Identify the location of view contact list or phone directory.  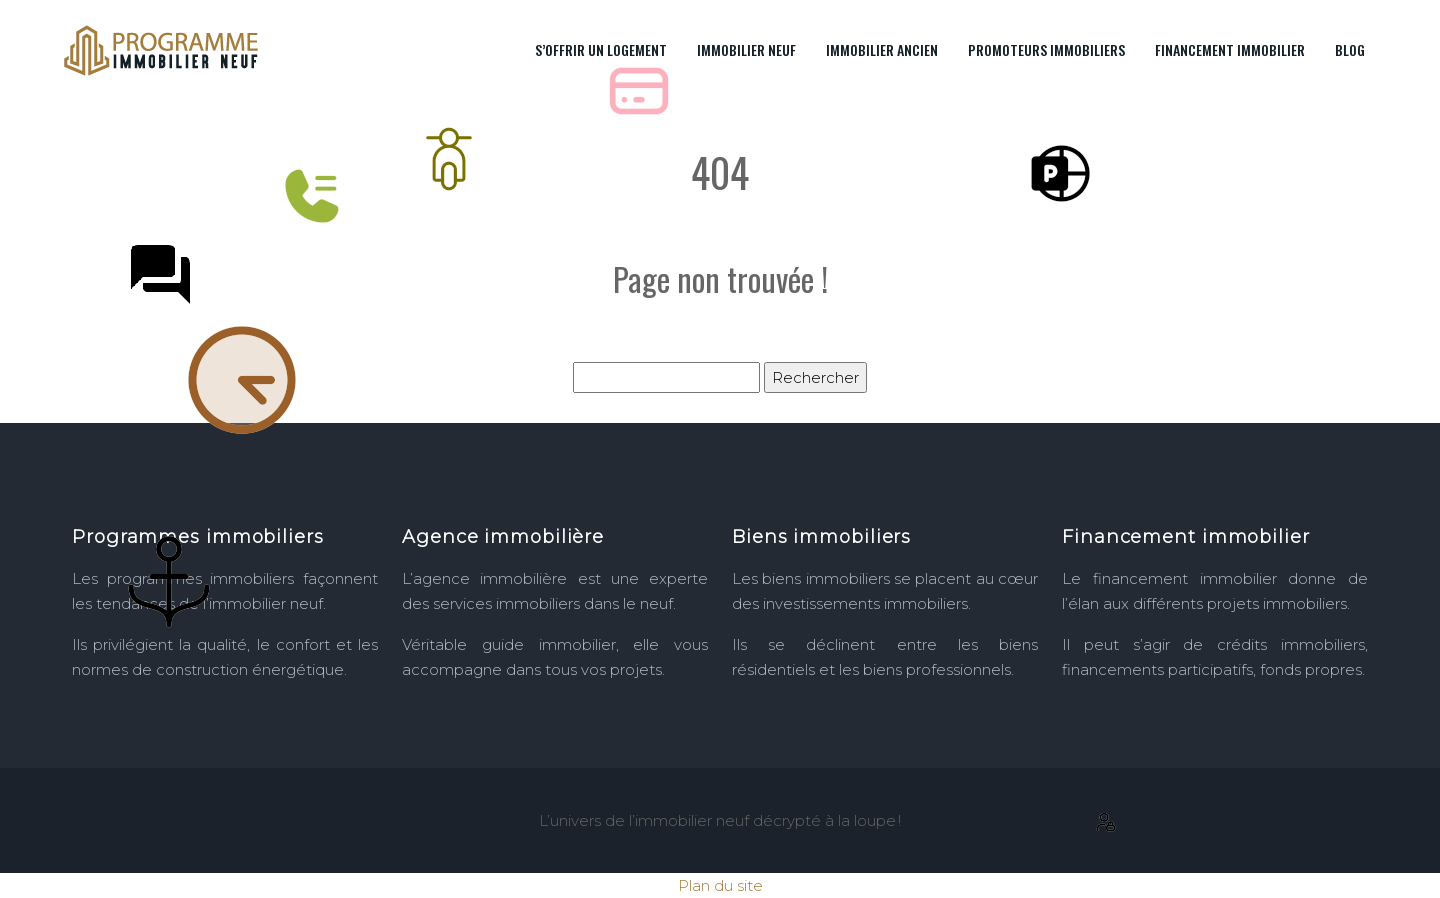
(313, 195).